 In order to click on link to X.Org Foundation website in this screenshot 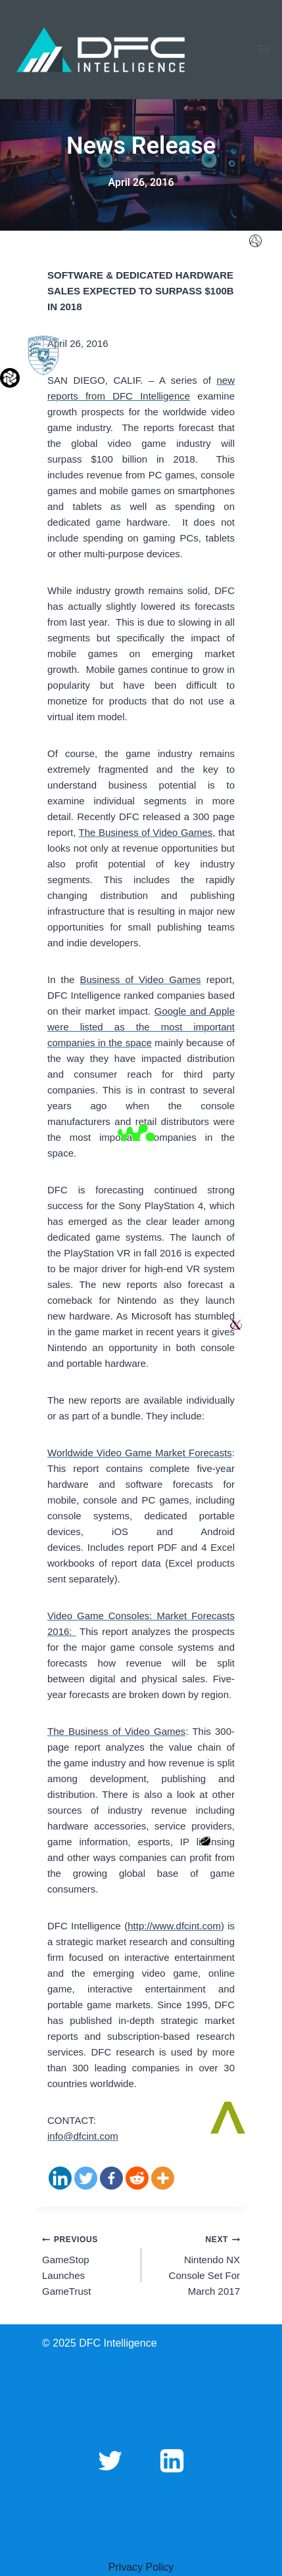, I will do `click(236, 1325)`.